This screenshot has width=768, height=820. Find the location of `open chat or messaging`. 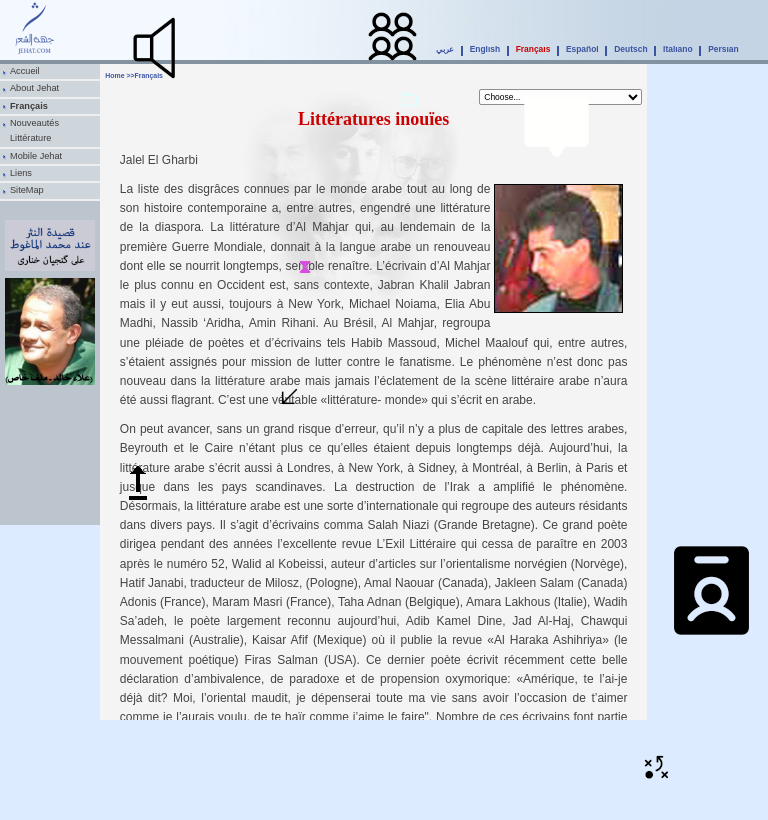

open chat or messaging is located at coordinates (556, 124).